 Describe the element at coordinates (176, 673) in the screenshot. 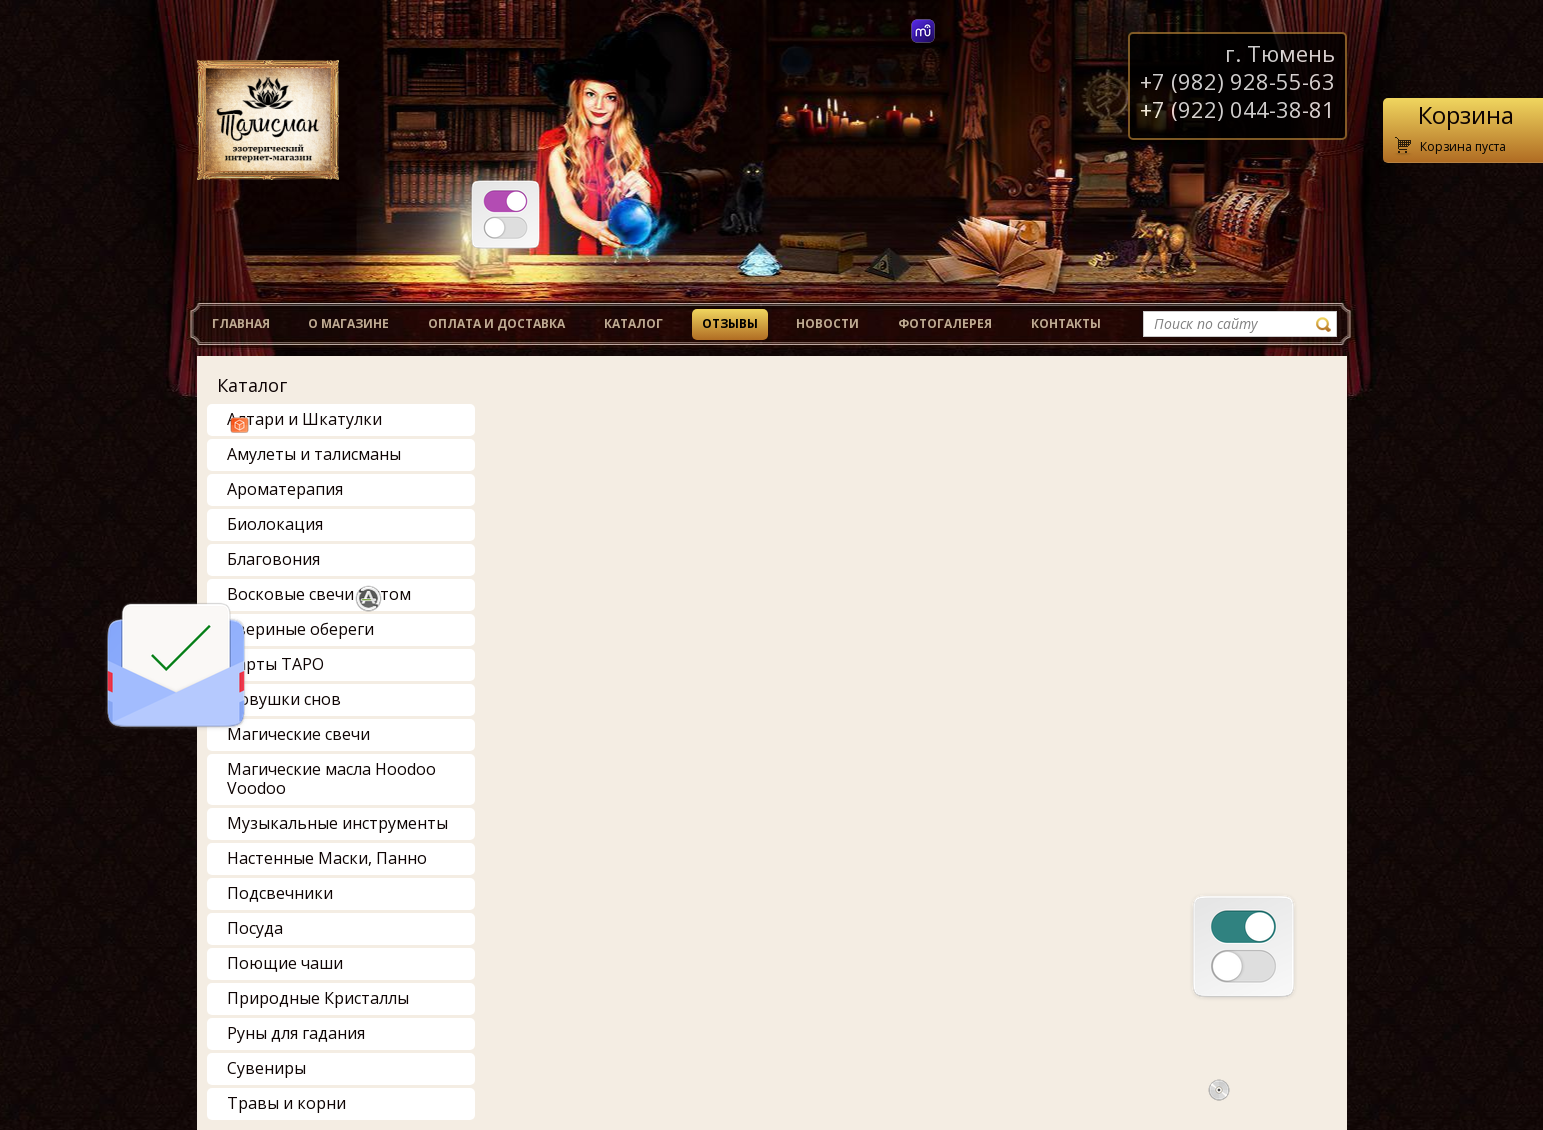

I see `mark email as not junk or spam` at that location.